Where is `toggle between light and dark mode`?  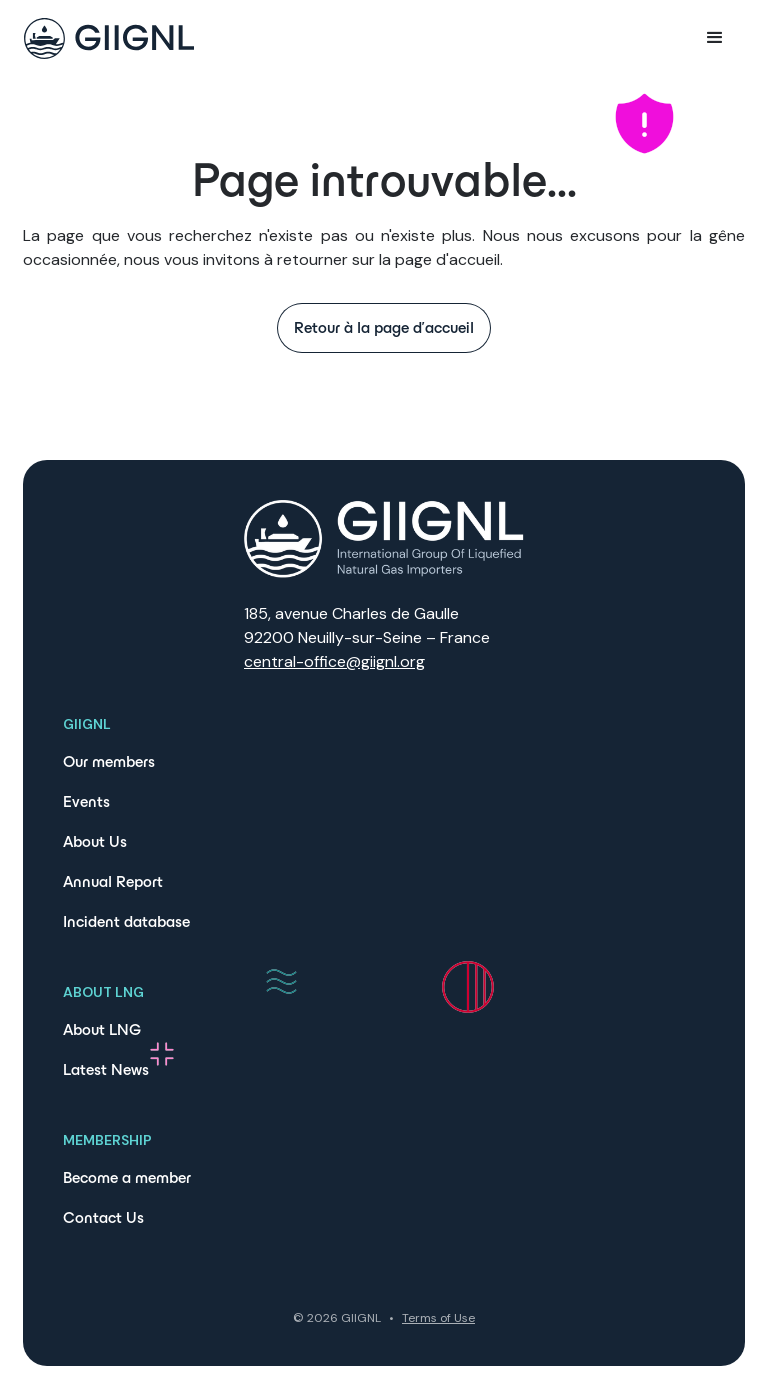 toggle between light and dark mode is located at coordinates (468, 987).